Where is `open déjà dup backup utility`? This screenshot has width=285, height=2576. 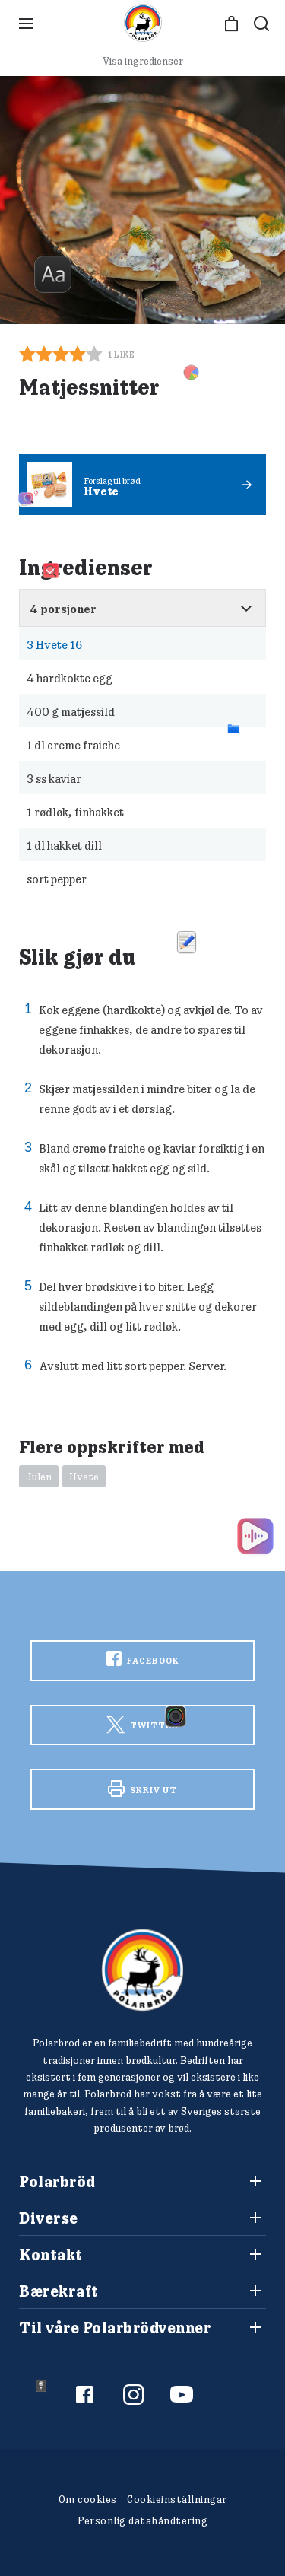
open déjà dup backup utility is located at coordinates (41, 2386).